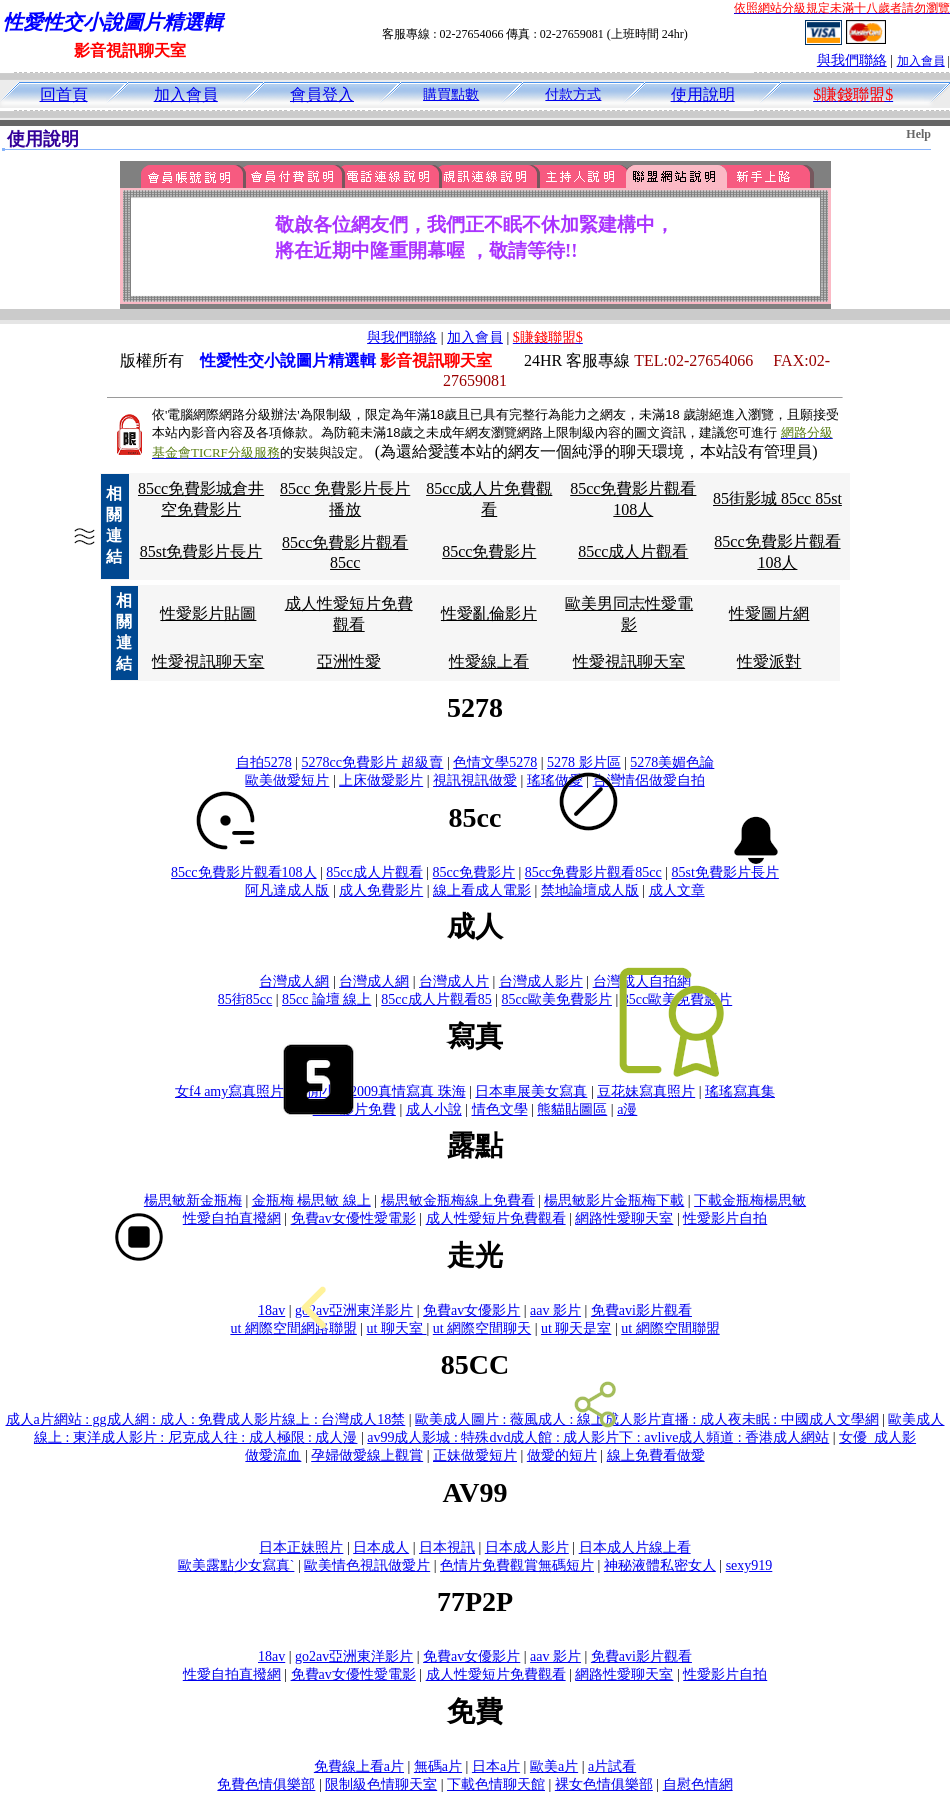 Image resolution: width=950 pixels, height=1798 pixels. Describe the element at coordinates (84, 536) in the screenshot. I see `indicates water or aquatic features` at that location.